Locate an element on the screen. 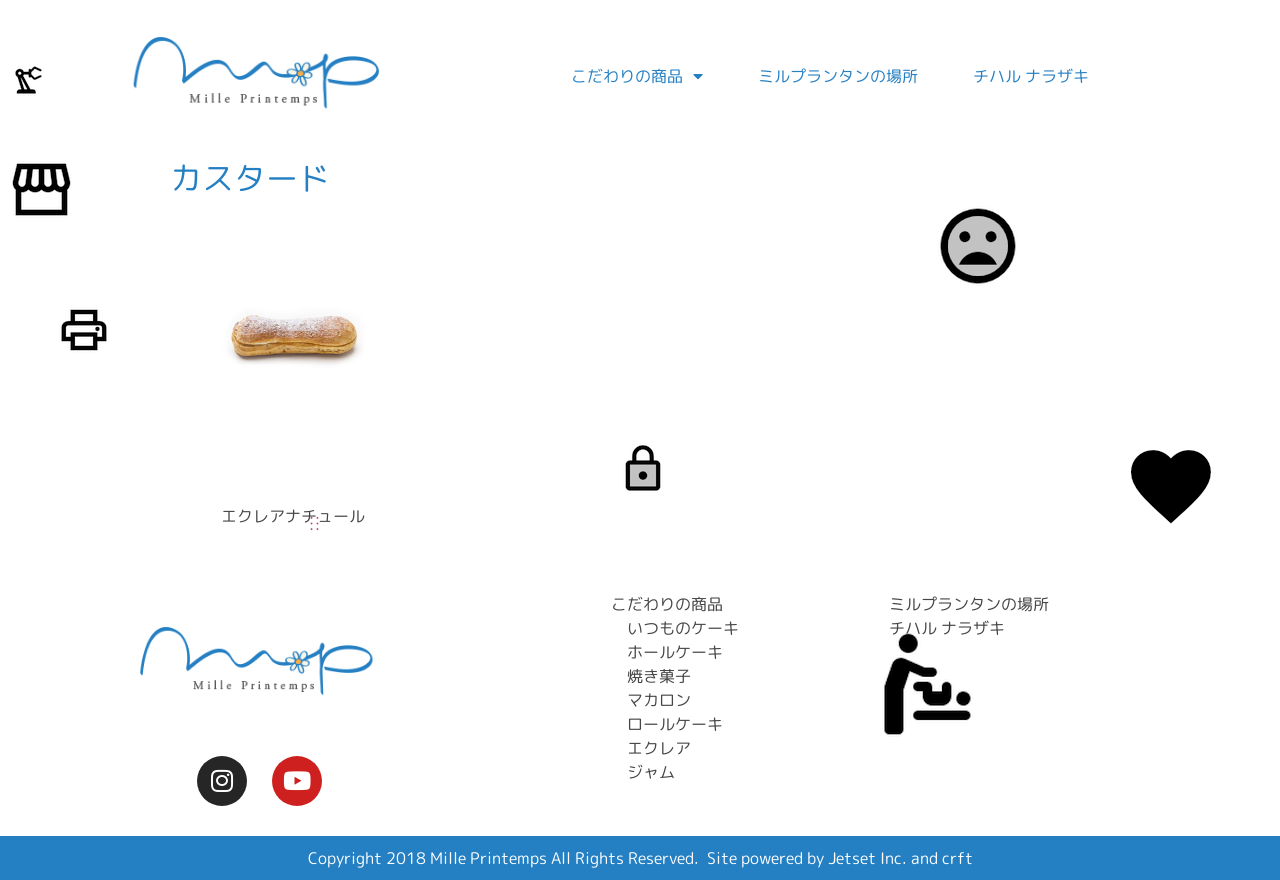  indicates a secure connection is located at coordinates (643, 469).